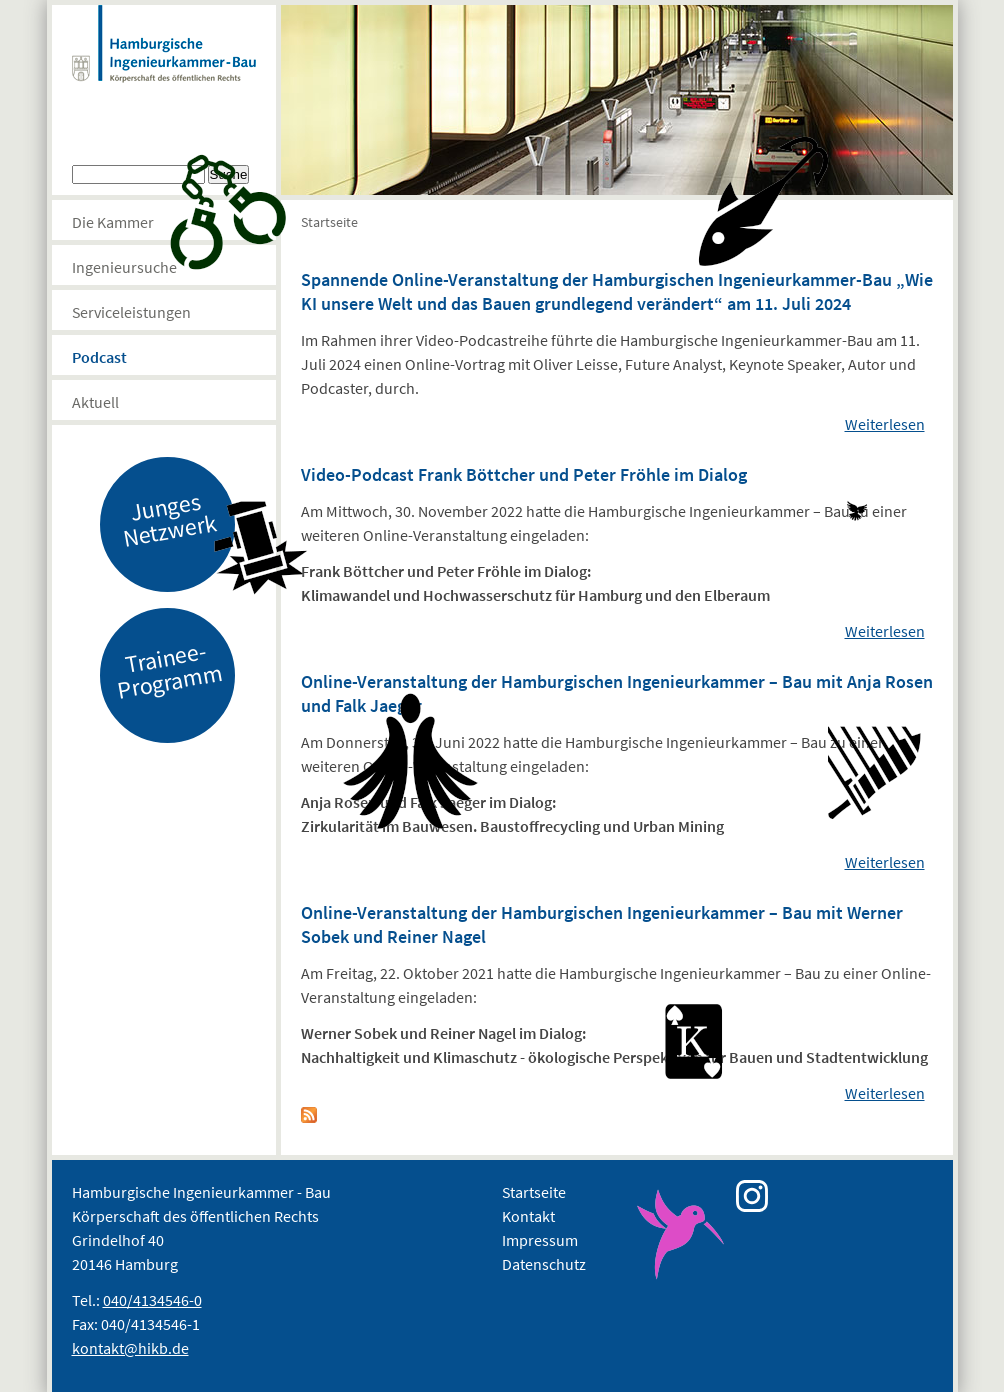 This screenshot has width=1004, height=1392. I want to click on access fishing mini-game or activity, so click(764, 200).